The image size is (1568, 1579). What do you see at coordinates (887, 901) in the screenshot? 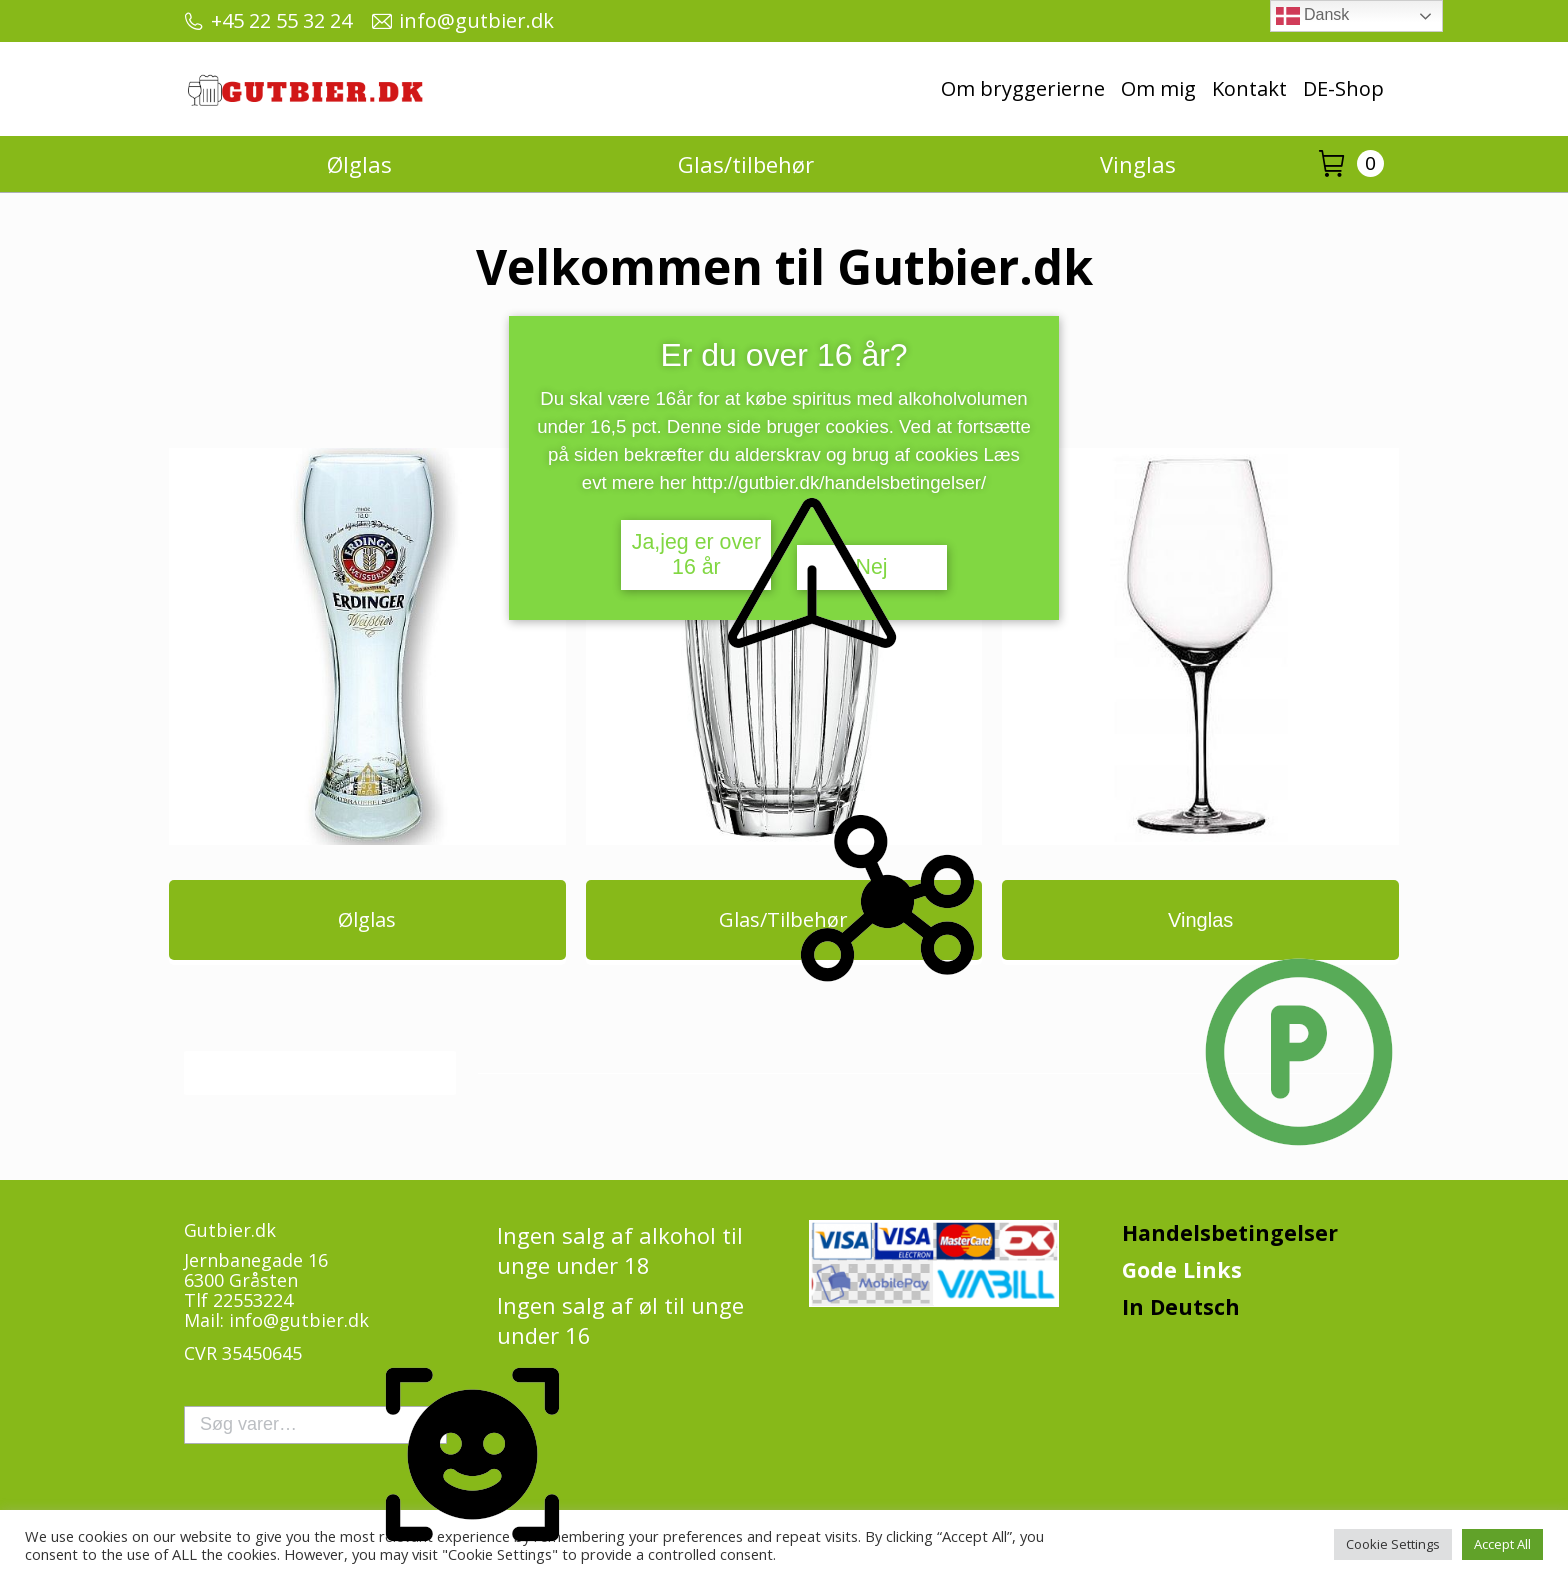
I see `view network connections or relationships` at bounding box center [887, 901].